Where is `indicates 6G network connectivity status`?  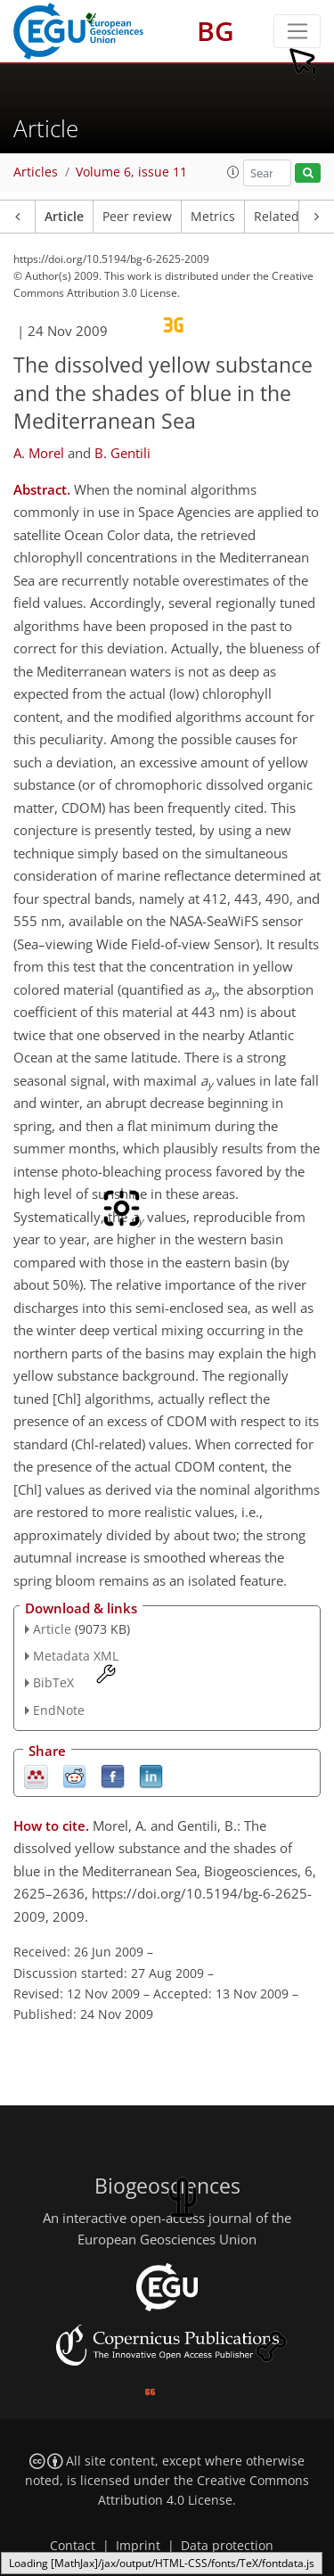
indicates 6G network connectivity status is located at coordinates (150, 2391).